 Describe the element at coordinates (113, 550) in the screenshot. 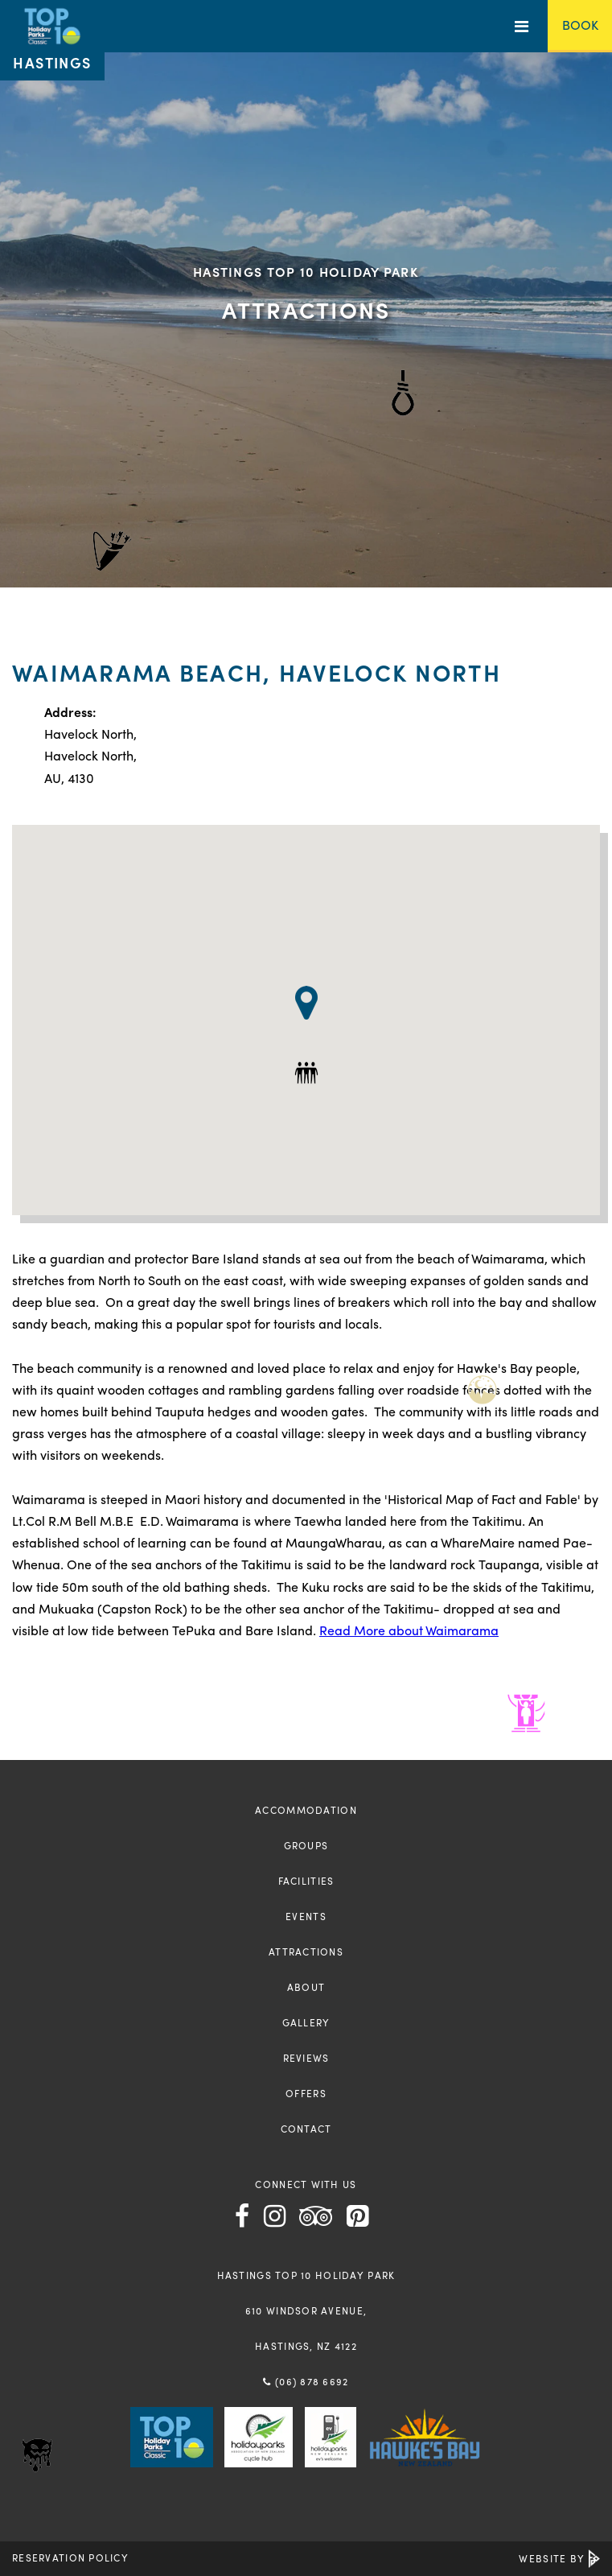

I see `equip or access arrow ammunition` at that location.